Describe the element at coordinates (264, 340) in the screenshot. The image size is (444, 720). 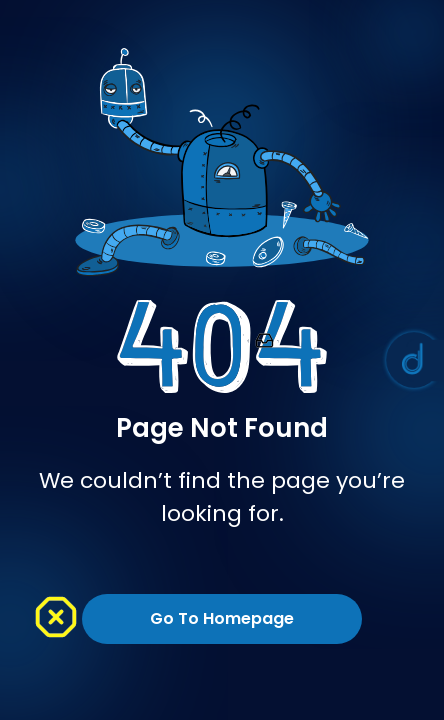
I see `view your inbox` at that location.